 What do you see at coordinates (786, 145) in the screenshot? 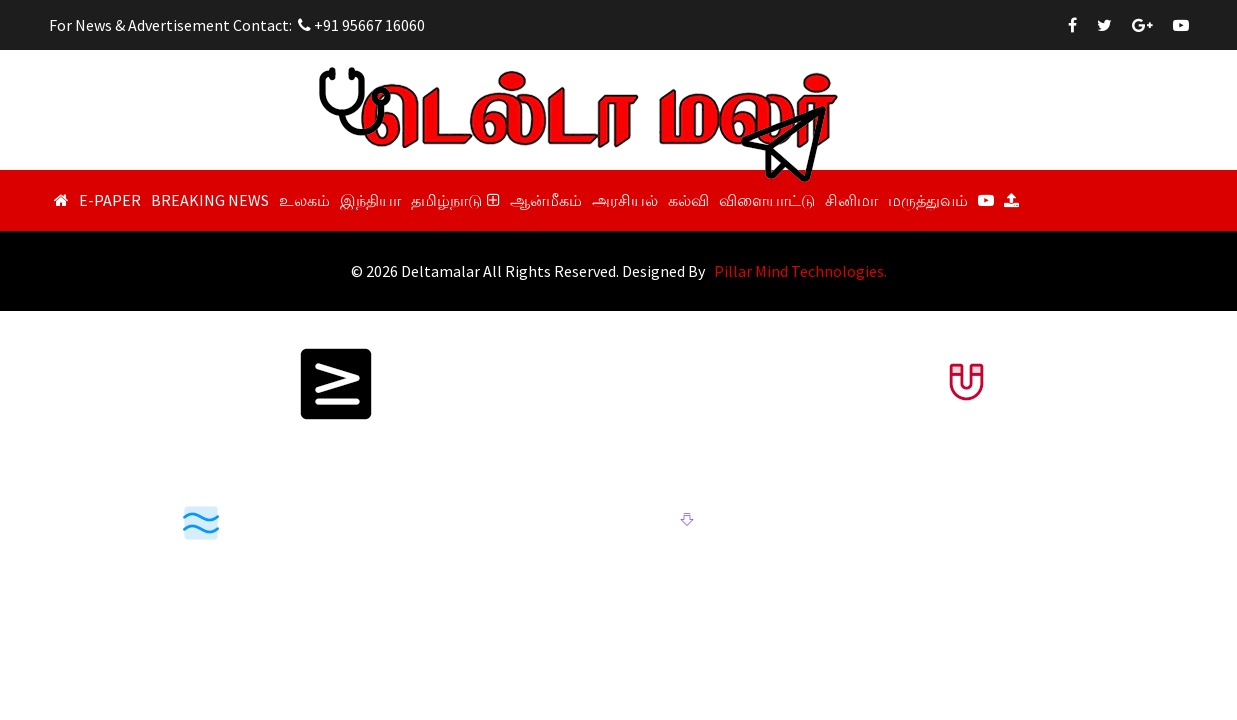
I see `open Telegram messaging app` at bounding box center [786, 145].